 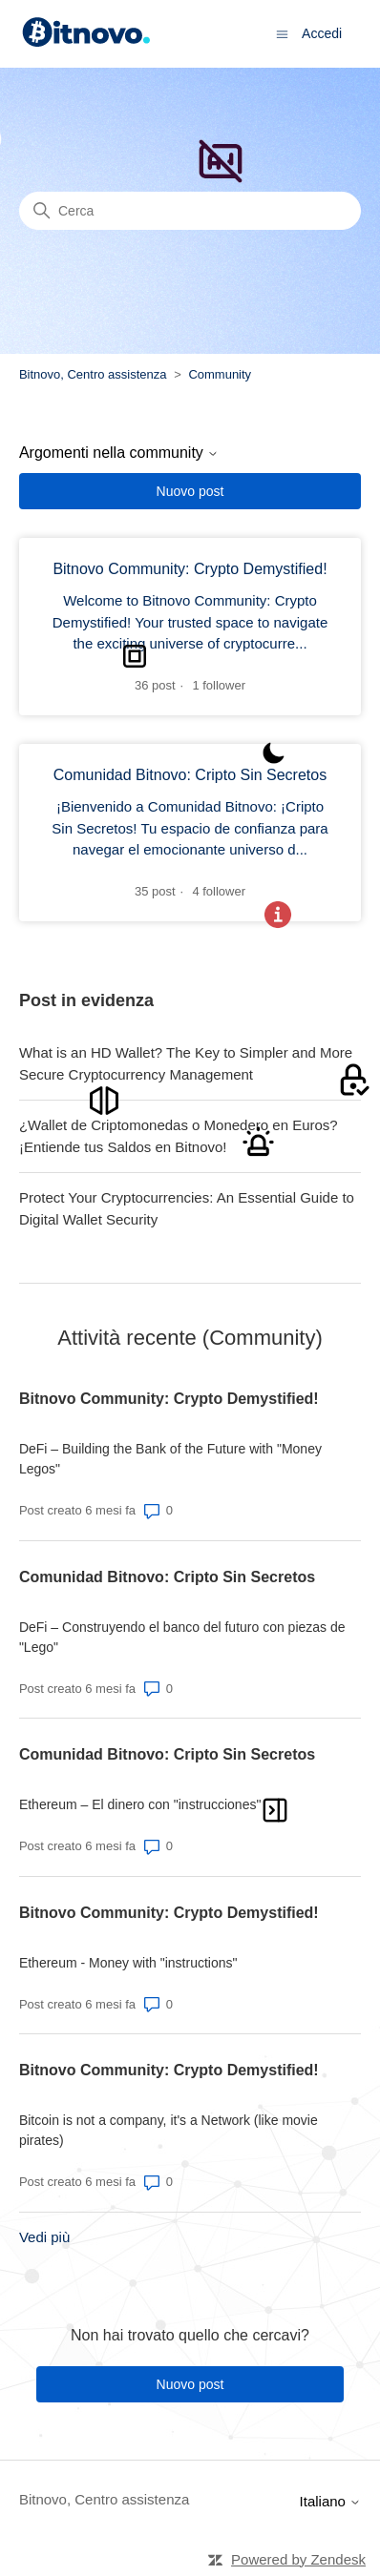 I want to click on indicates urgent or high-priority notification, so click(x=258, y=1142).